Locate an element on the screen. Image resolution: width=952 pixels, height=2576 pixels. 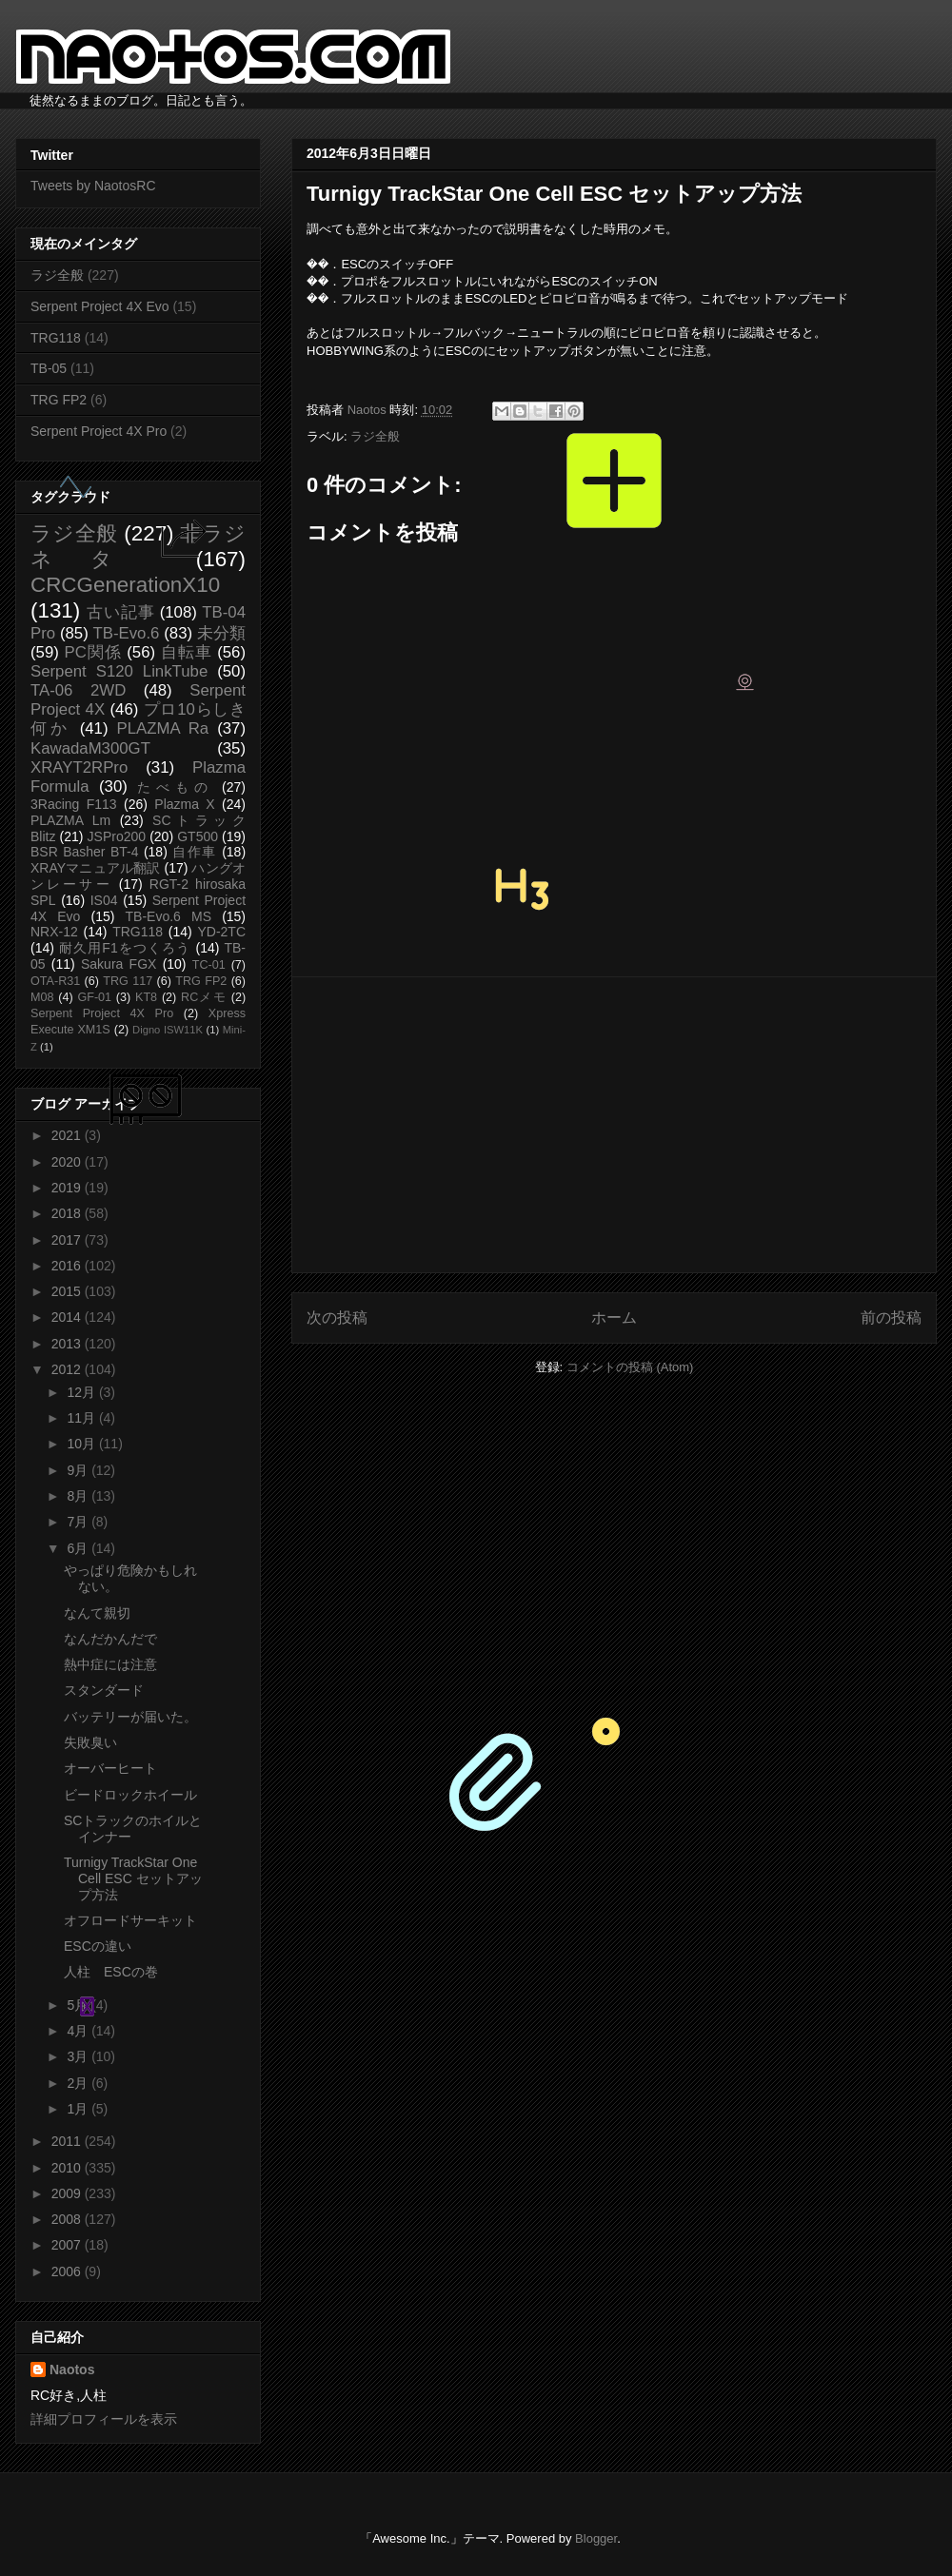
share content with others is located at coordinates (184, 537).